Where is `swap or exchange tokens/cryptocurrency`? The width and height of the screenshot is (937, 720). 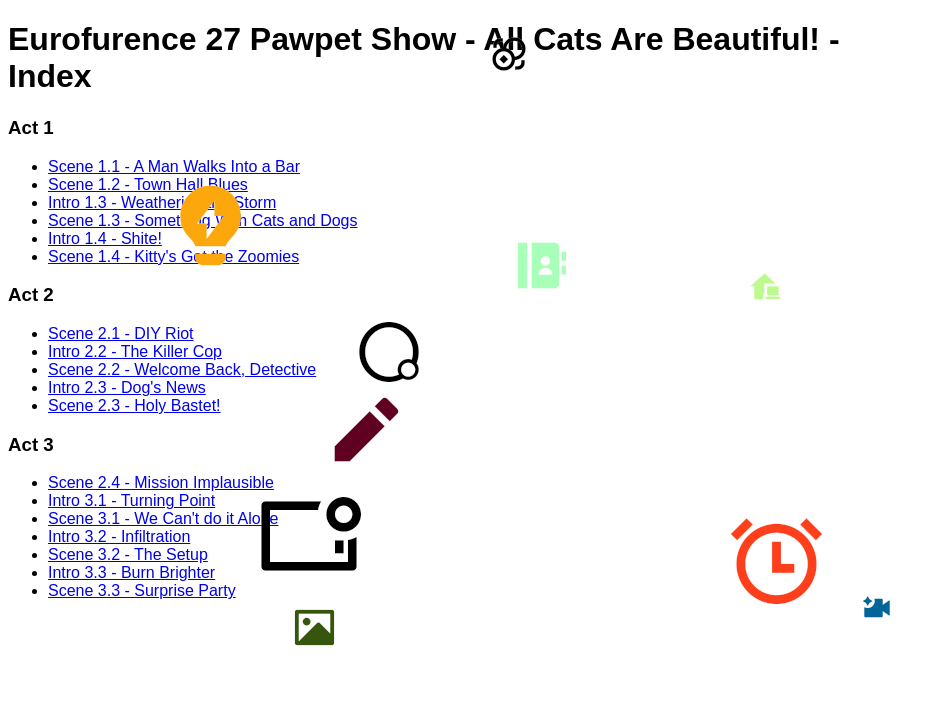 swap or exchange tokens/cryptocurrency is located at coordinates (509, 54).